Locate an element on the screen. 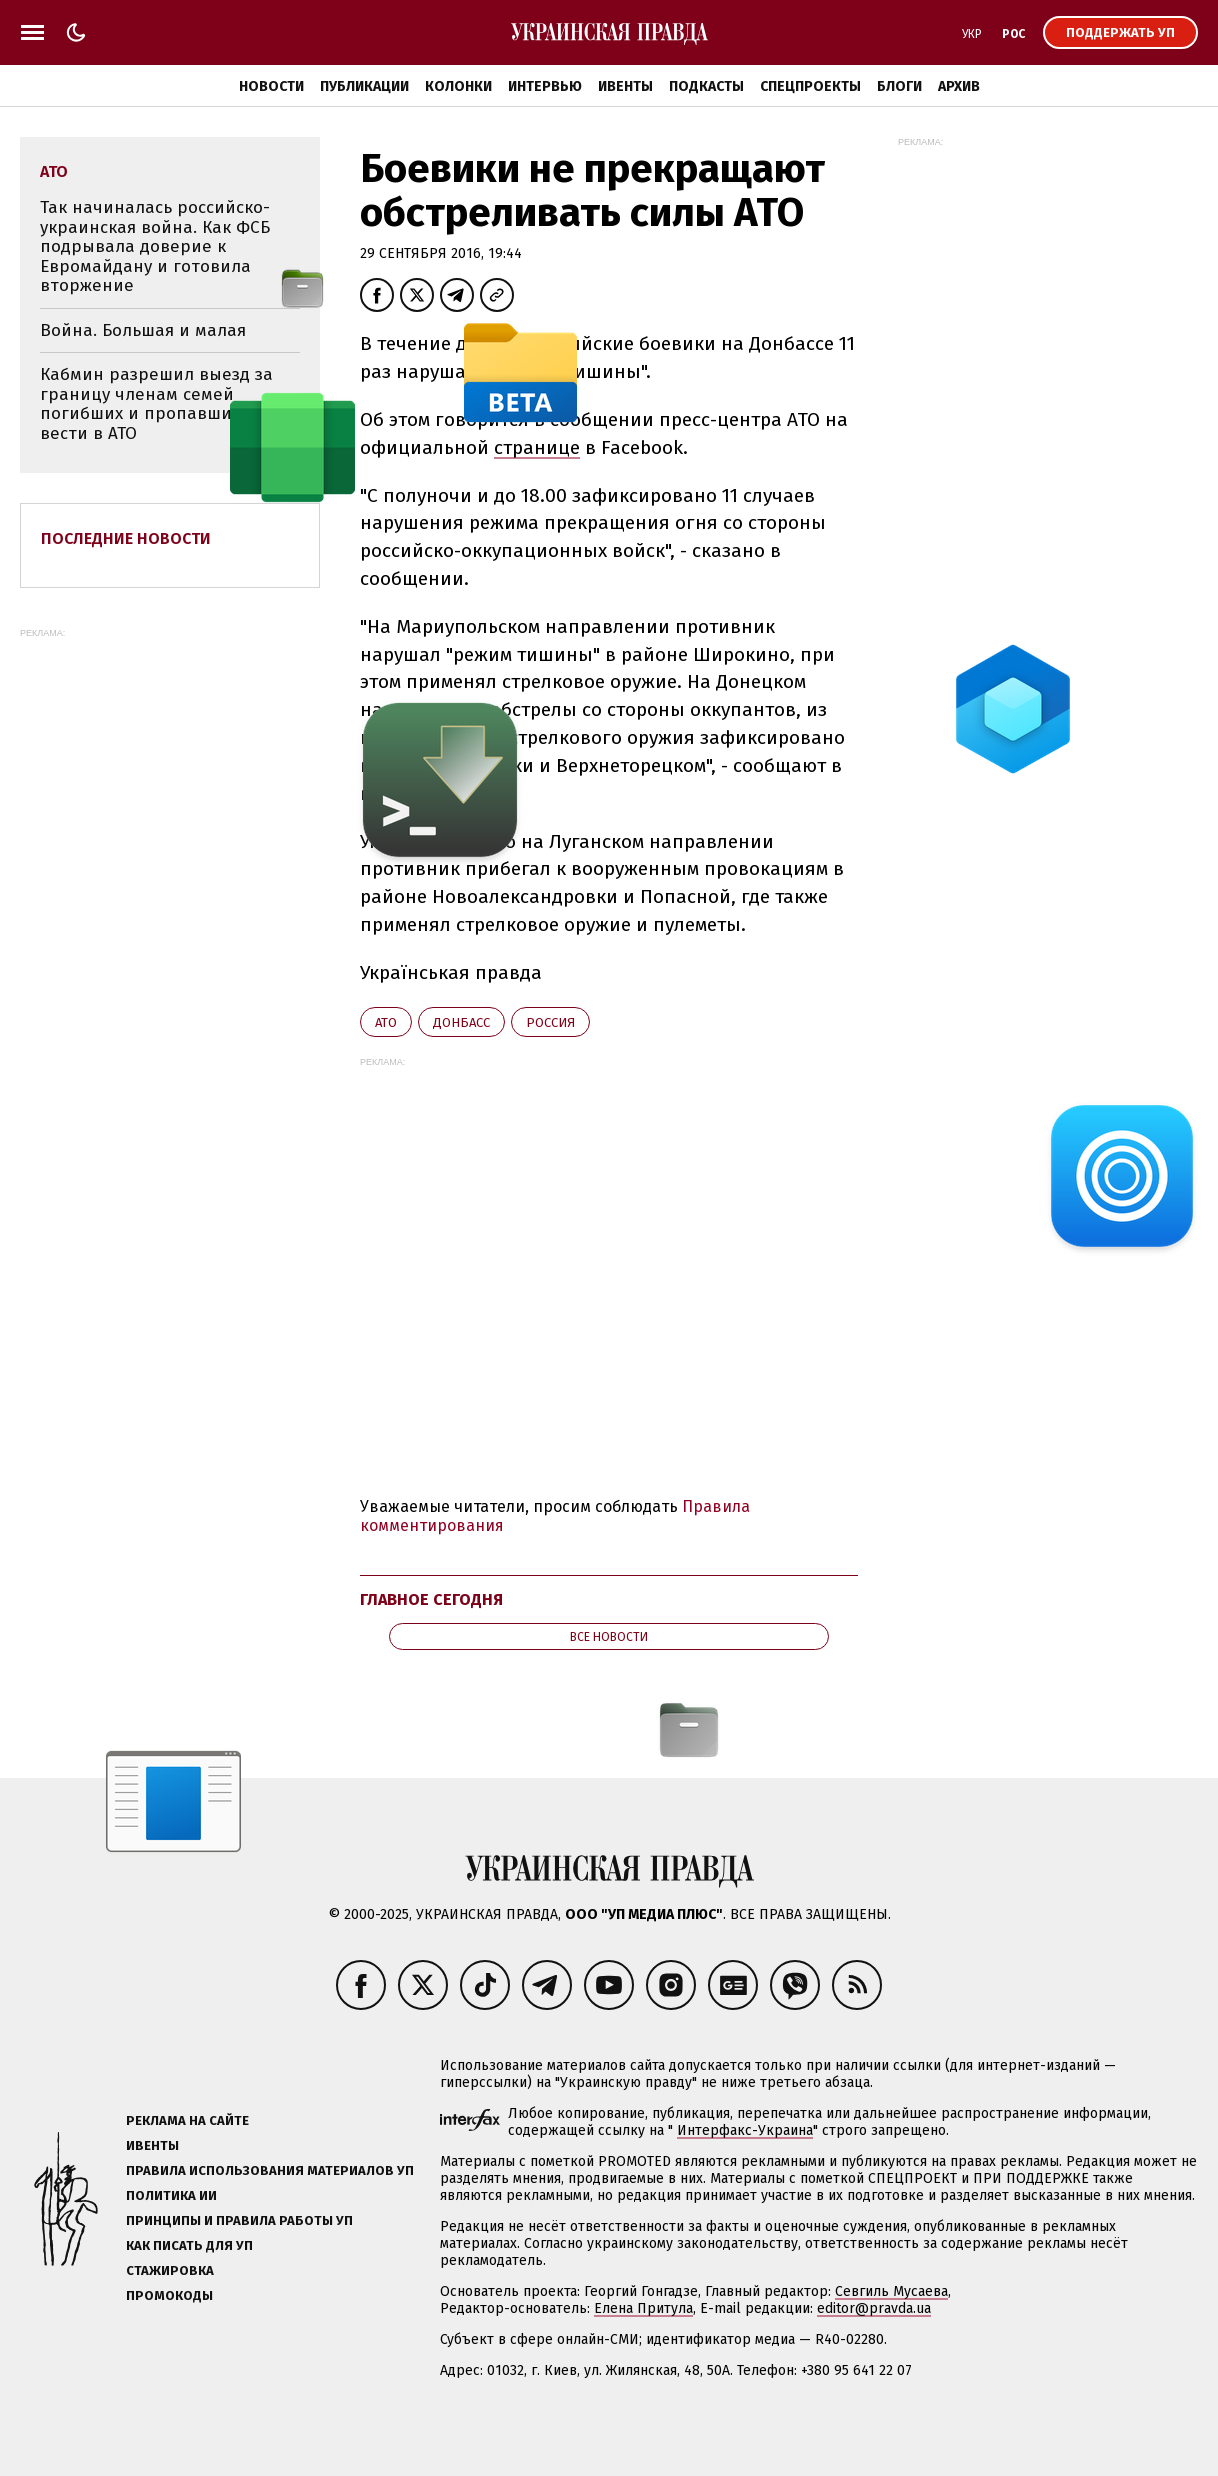  open android app or emulator is located at coordinates (292, 447).